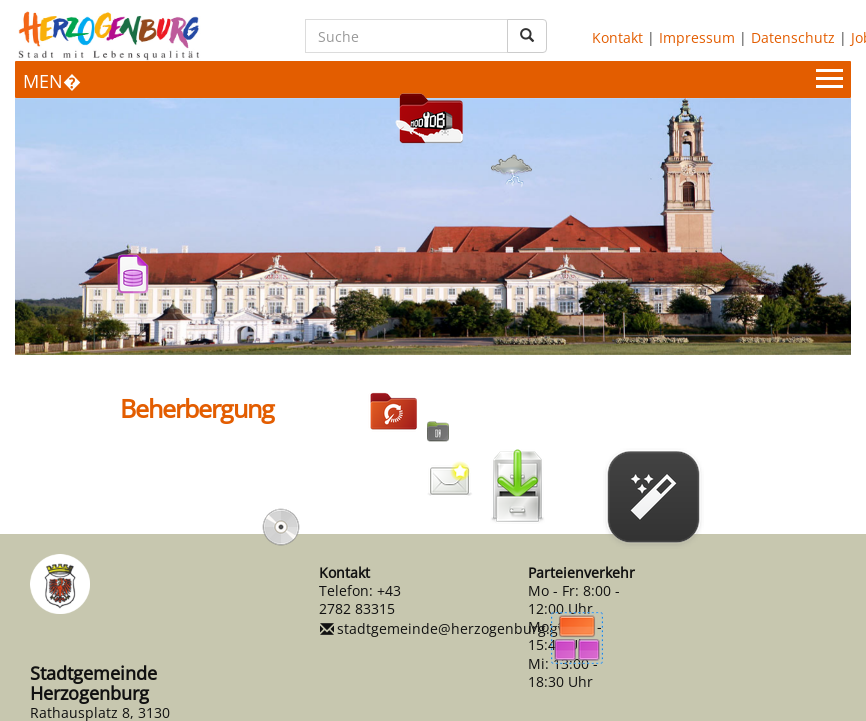  Describe the element at coordinates (281, 527) in the screenshot. I see `access DVD or optical disc drive` at that location.